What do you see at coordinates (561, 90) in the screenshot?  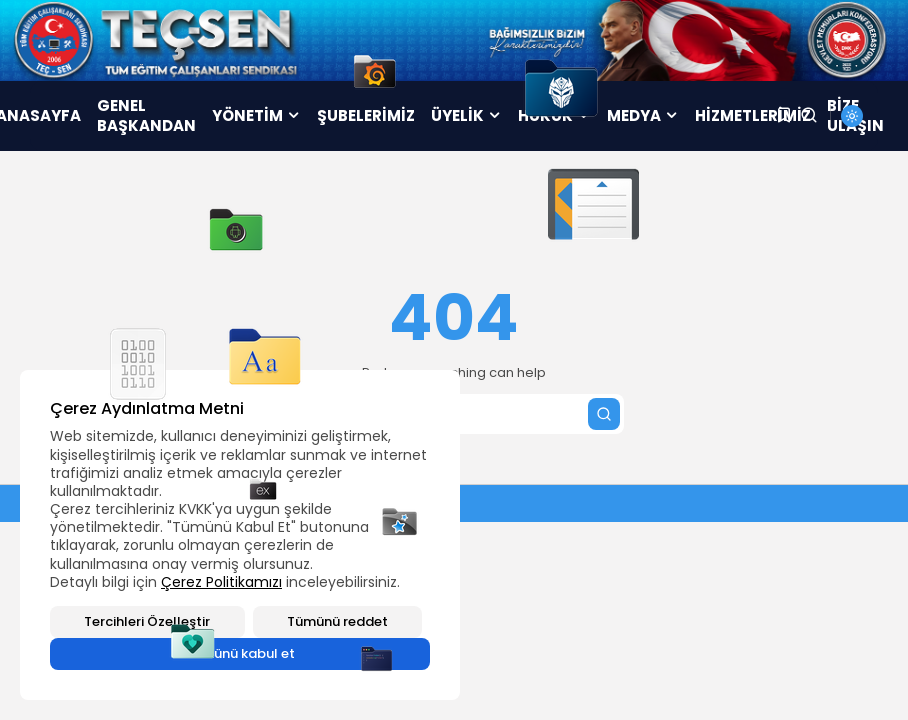 I see `open folder containing rexus gaming files` at bounding box center [561, 90].